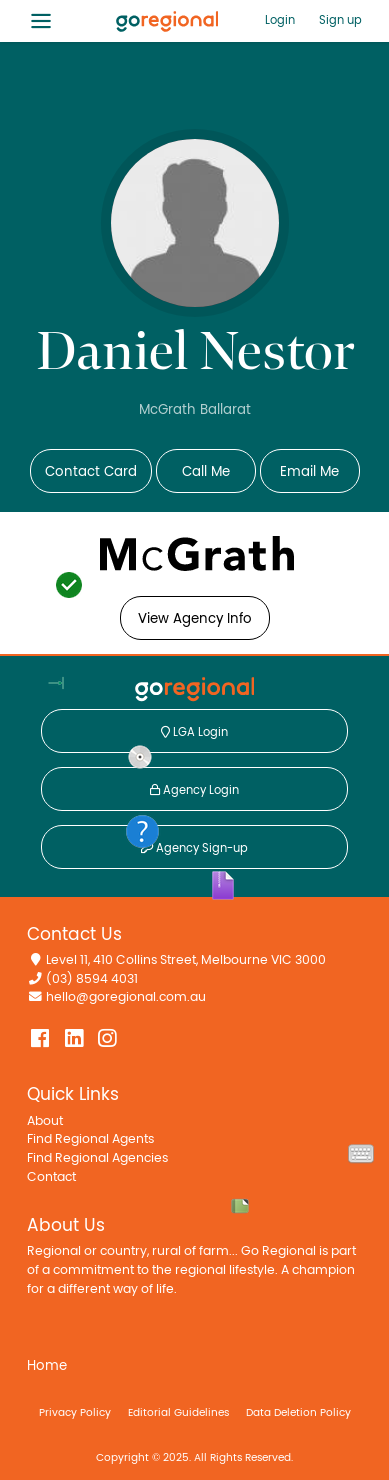 The width and height of the screenshot is (389, 1480). Describe the element at coordinates (140, 757) in the screenshot. I see `indicates a rewritable DVD disc drive` at that location.